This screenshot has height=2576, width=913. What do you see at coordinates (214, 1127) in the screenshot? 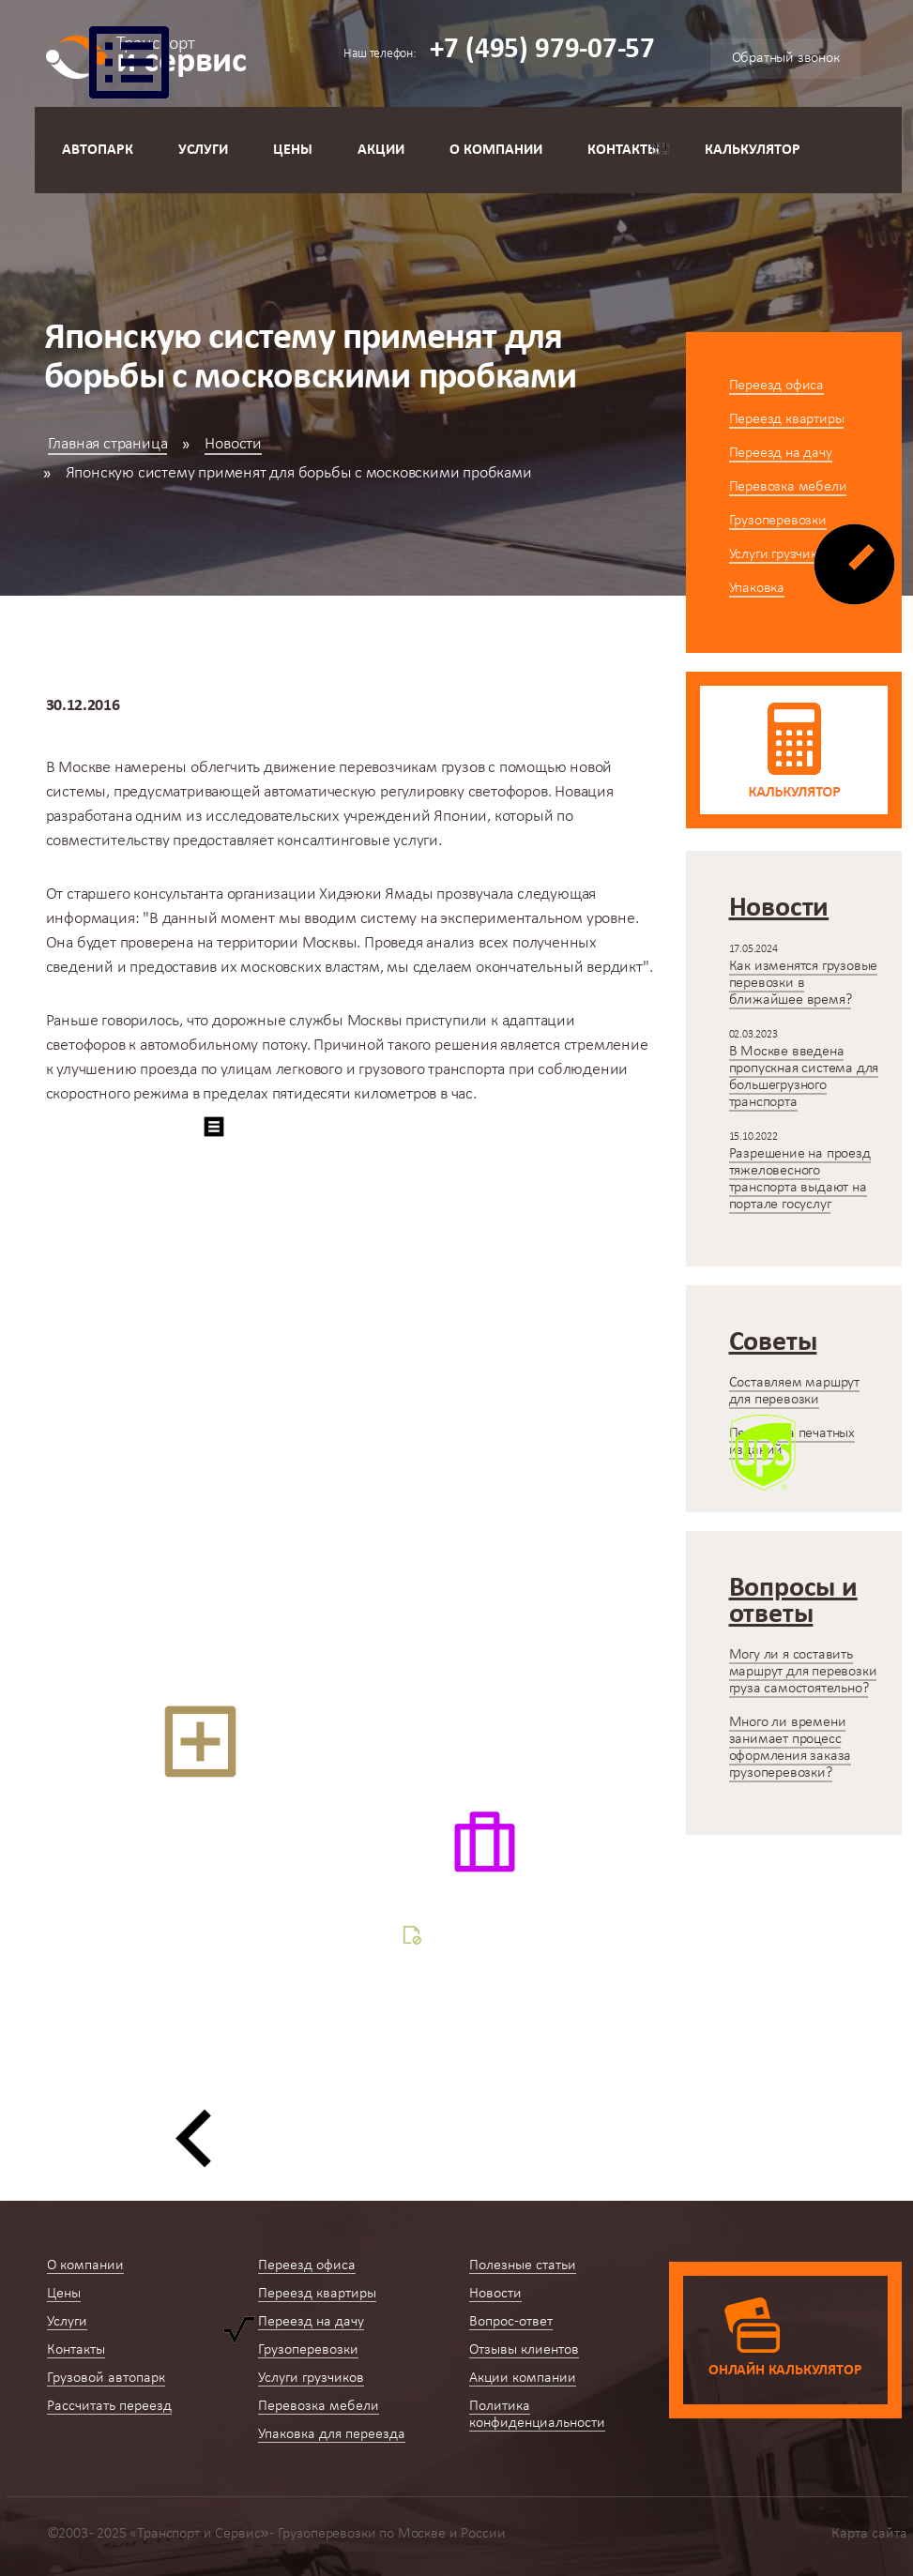
I see `switch to horizontal layout view` at bounding box center [214, 1127].